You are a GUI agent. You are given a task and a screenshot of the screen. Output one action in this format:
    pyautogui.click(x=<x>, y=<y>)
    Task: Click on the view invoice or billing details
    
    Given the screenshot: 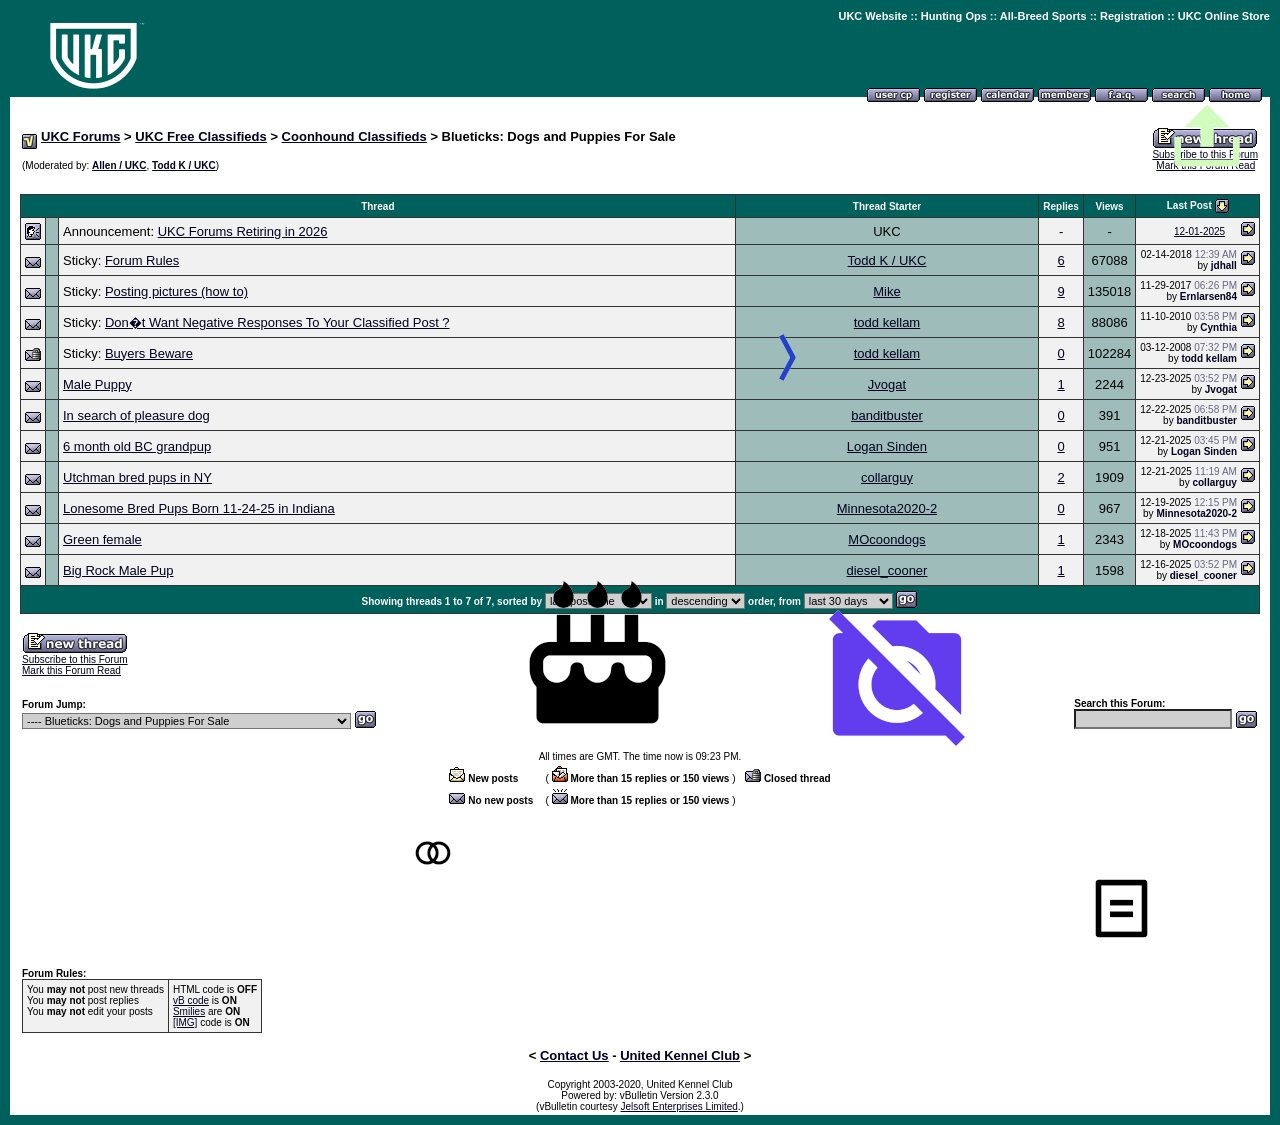 What is the action you would take?
    pyautogui.click(x=1121, y=908)
    